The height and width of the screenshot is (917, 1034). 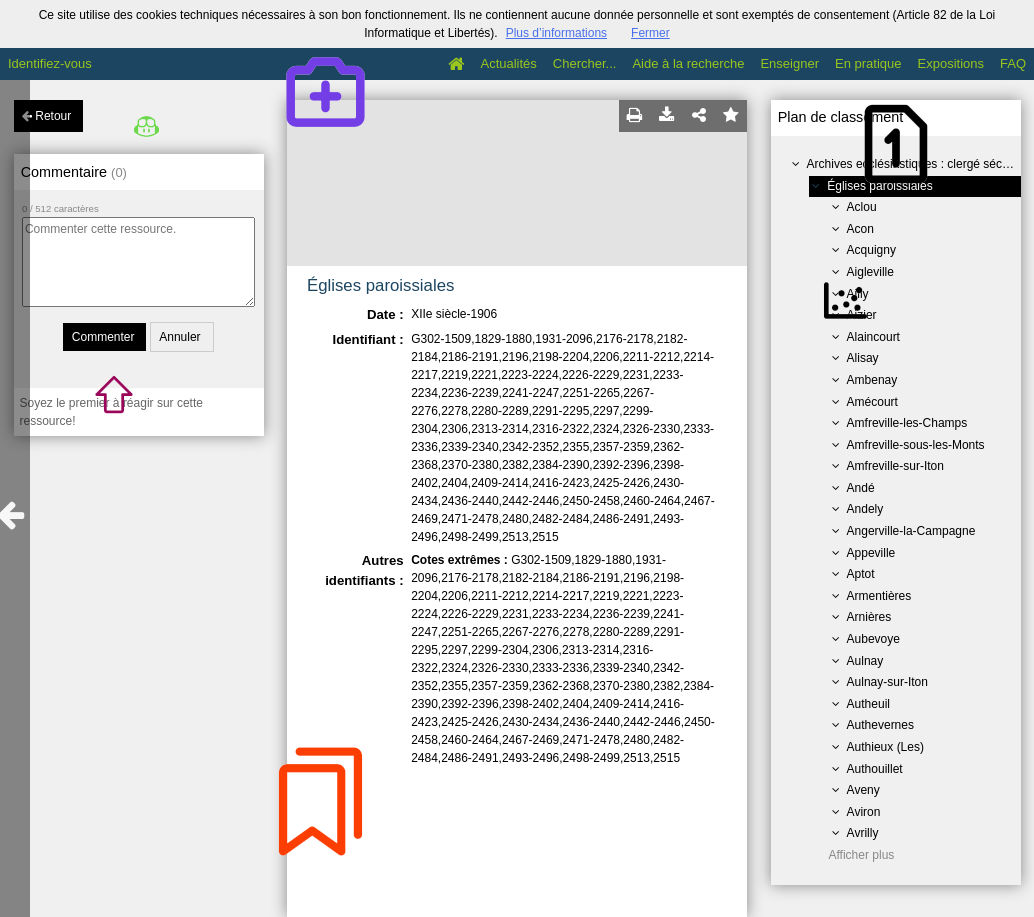 I want to click on access github copilot ai assistant, so click(x=146, y=126).